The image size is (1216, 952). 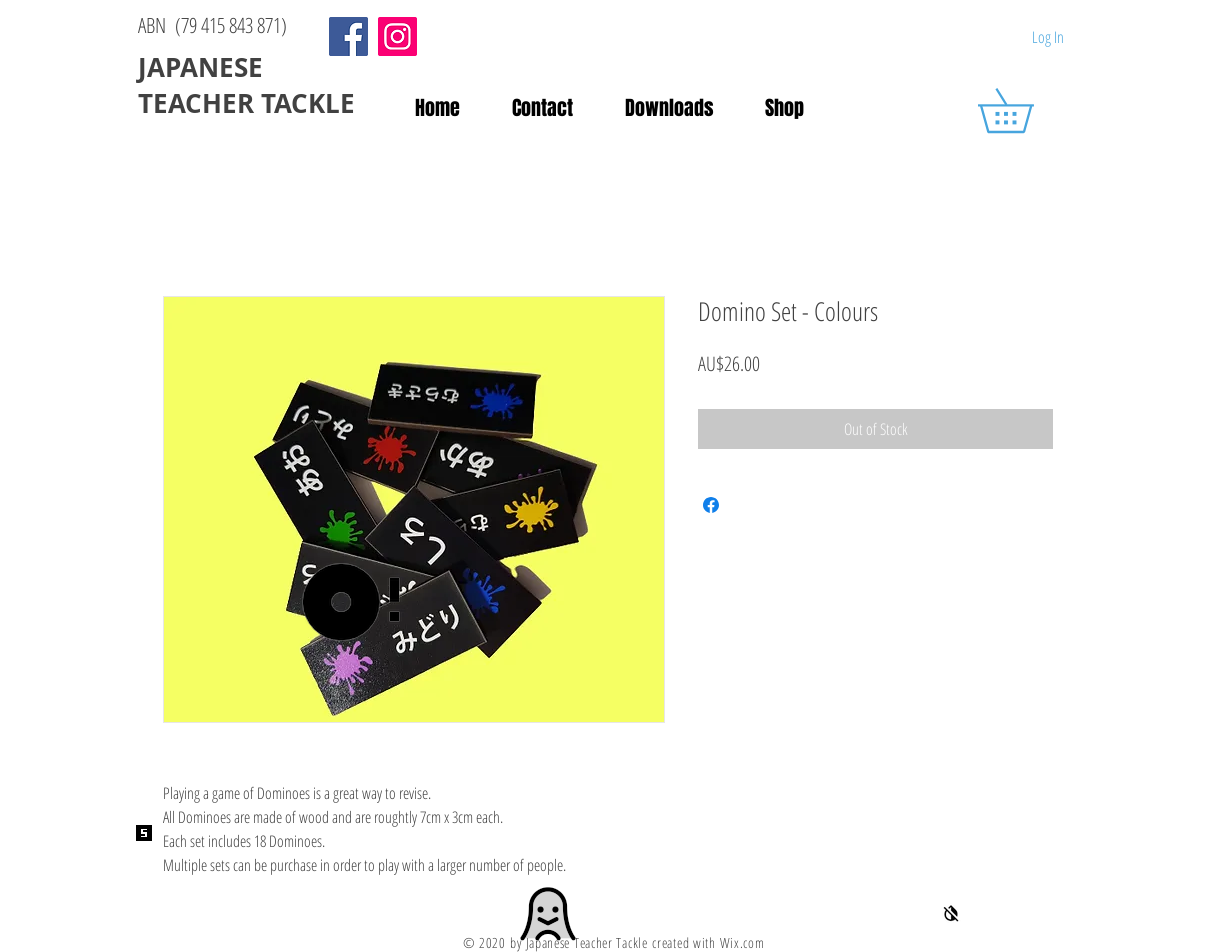 What do you see at coordinates (548, 917) in the screenshot?
I see `linux operating system logo` at bounding box center [548, 917].